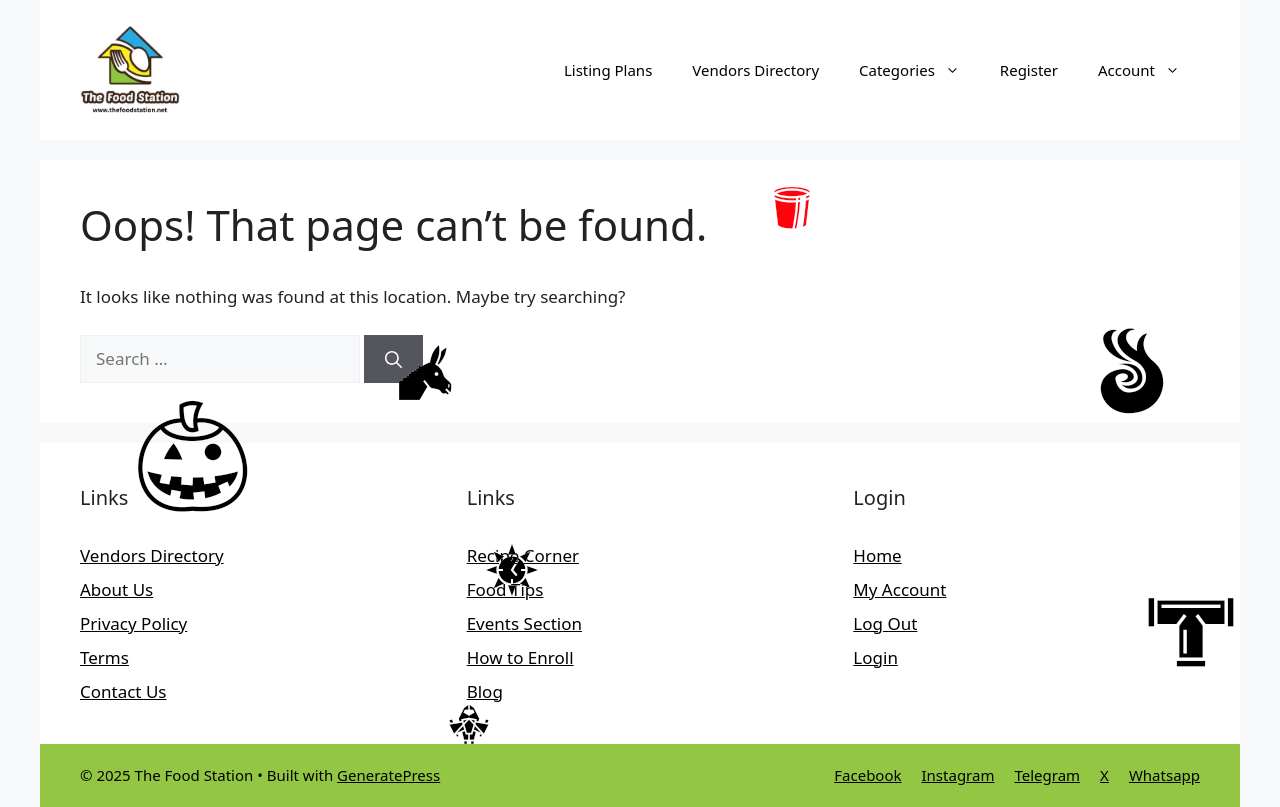  Describe the element at coordinates (1191, 624) in the screenshot. I see `indicates a pipe junction or plumbing connection point` at that location.